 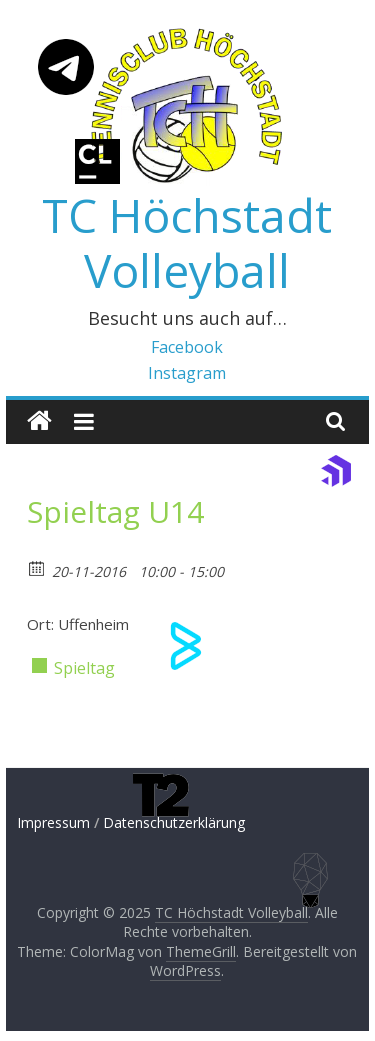 I want to click on open CLion IDE, so click(x=97, y=161).